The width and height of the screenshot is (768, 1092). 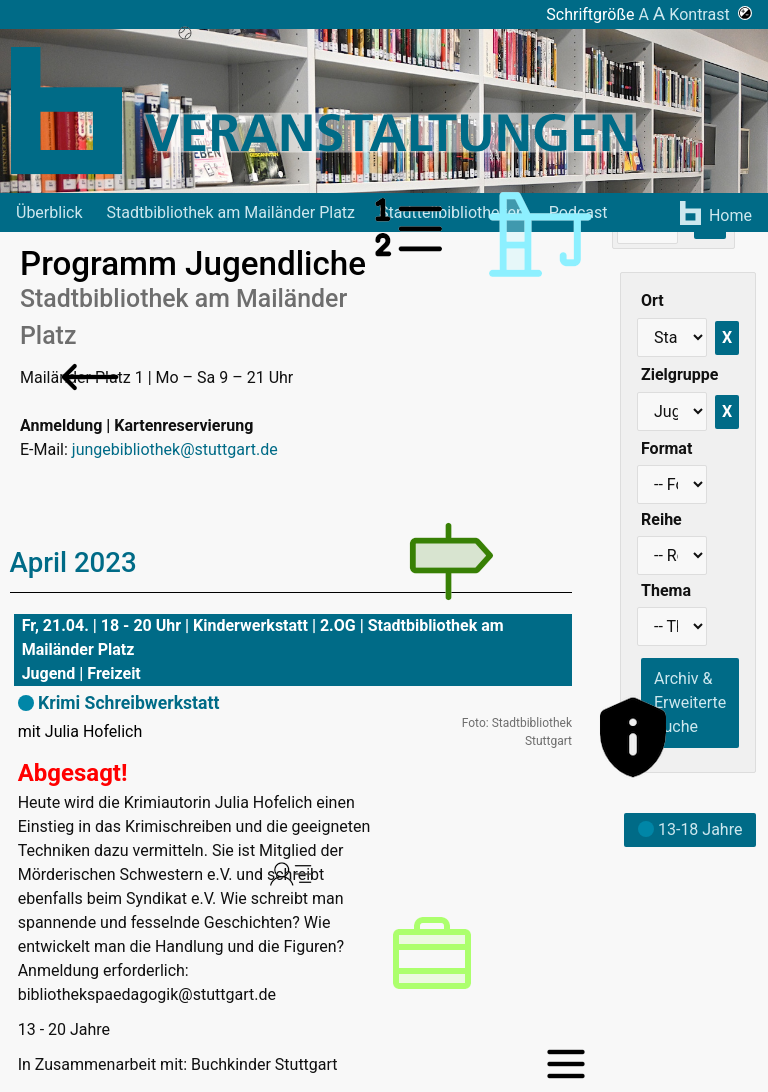 What do you see at coordinates (633, 737) in the screenshot?
I see `view privacy policy or settings` at bounding box center [633, 737].